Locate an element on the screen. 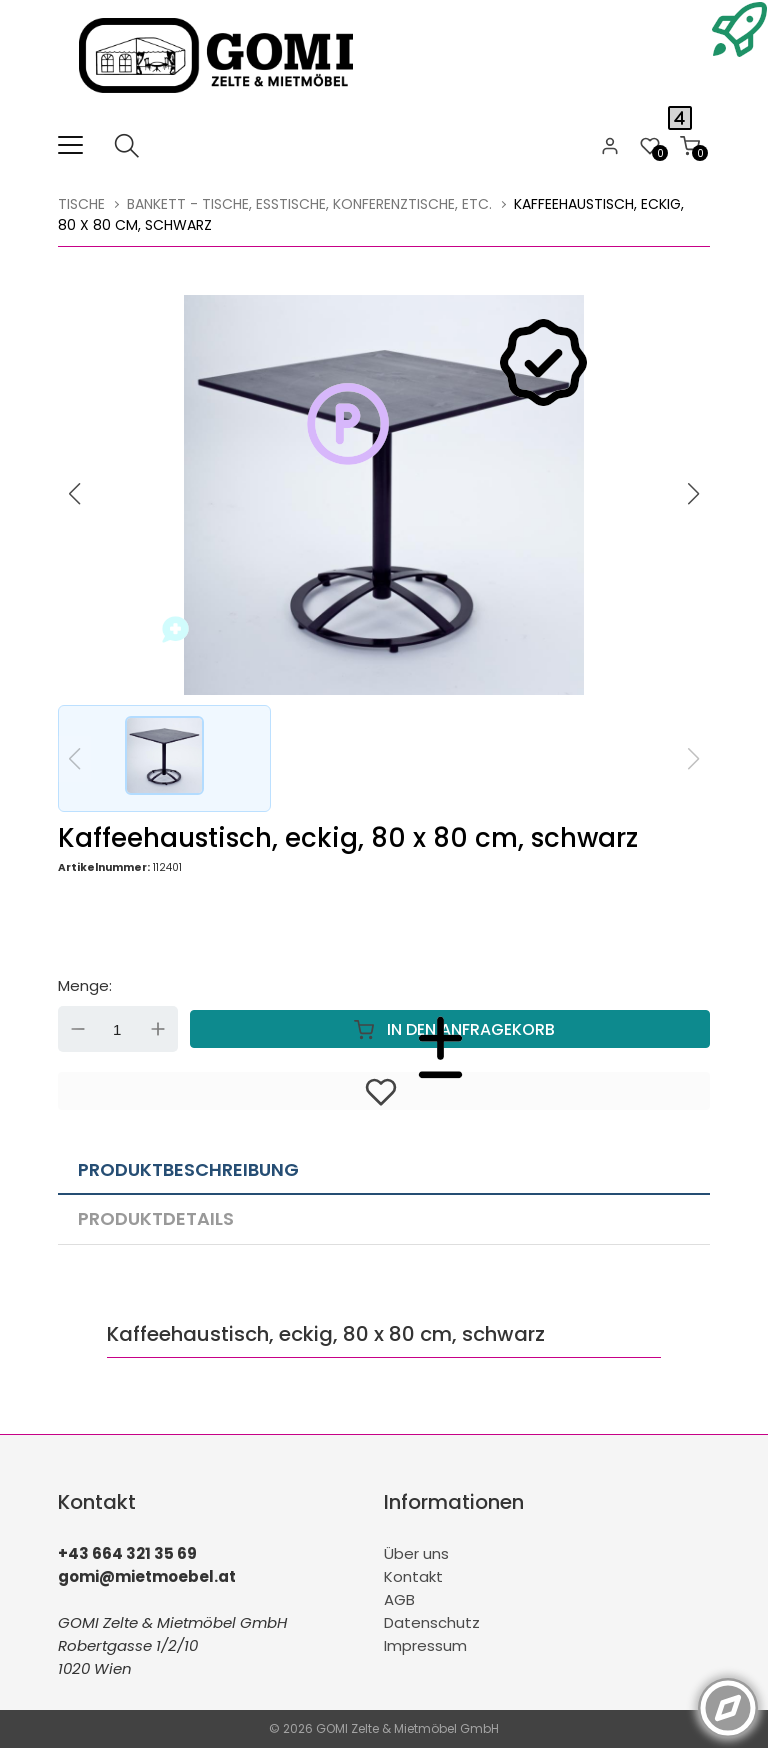 This screenshot has height=1748, width=768. select or input the number four is located at coordinates (680, 118).